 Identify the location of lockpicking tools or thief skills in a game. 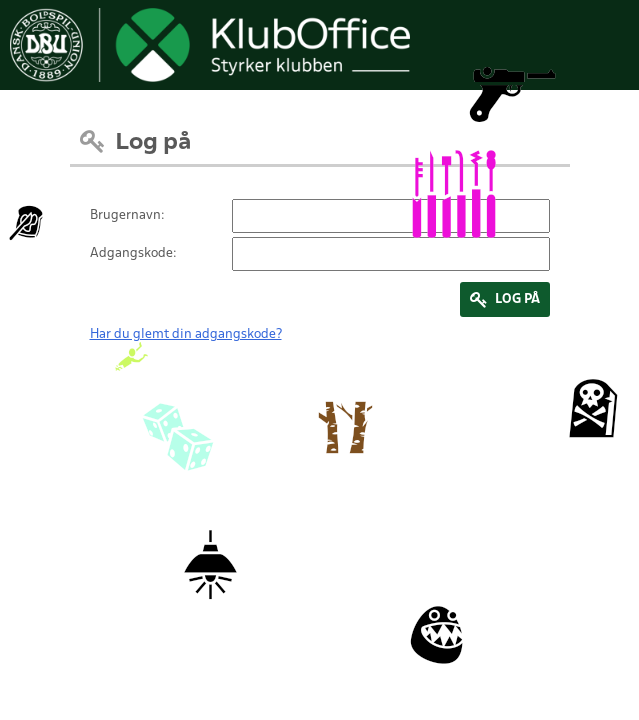
(455, 193).